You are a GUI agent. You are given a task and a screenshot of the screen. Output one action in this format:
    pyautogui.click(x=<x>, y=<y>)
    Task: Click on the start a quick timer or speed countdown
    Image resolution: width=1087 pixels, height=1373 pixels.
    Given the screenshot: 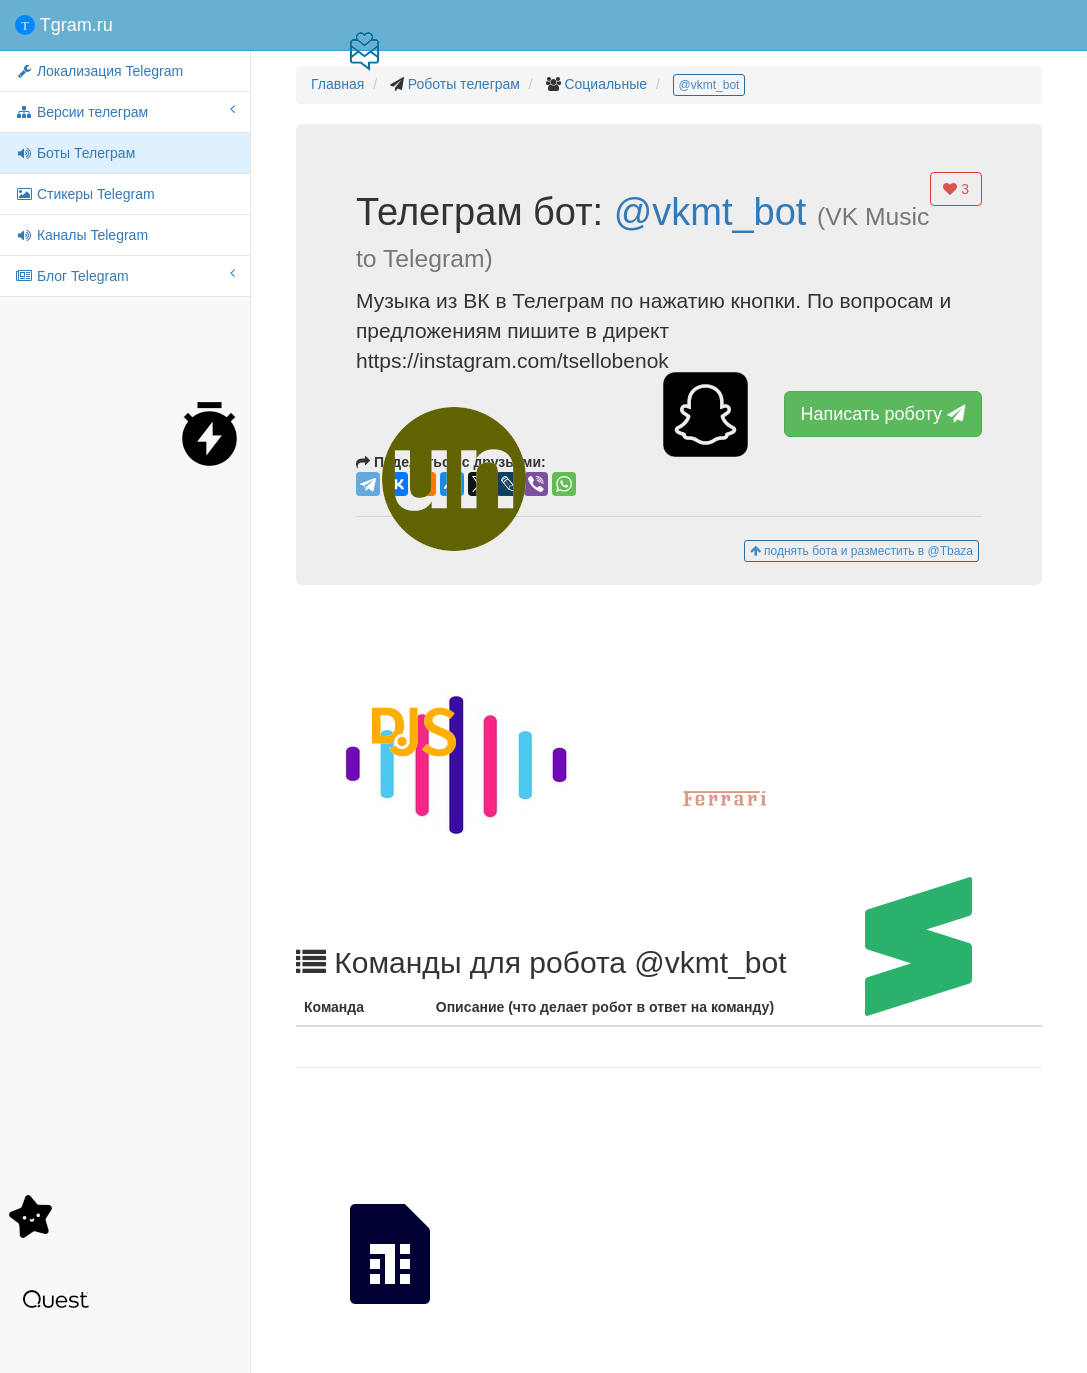 What is the action you would take?
    pyautogui.click(x=209, y=435)
    